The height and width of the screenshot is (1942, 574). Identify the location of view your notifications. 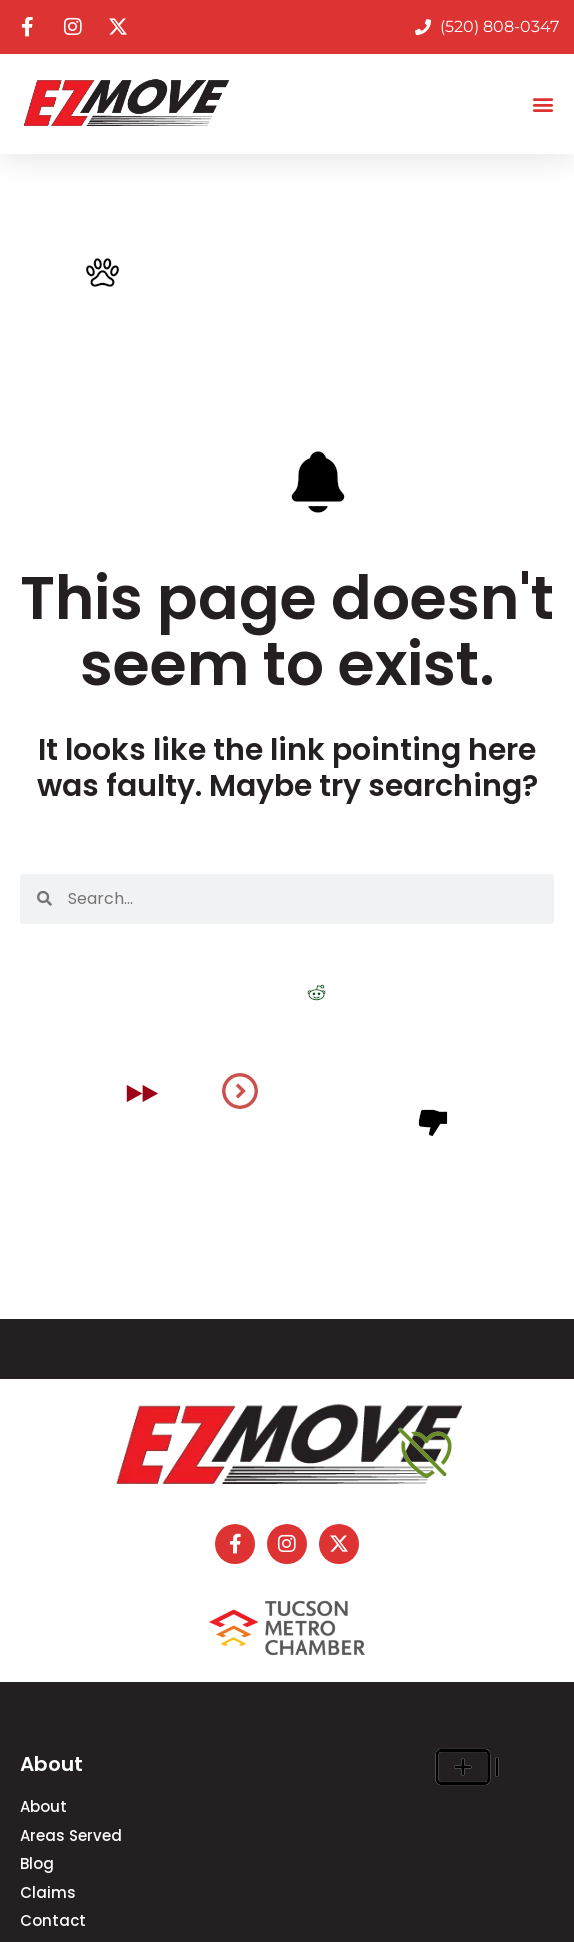
(318, 482).